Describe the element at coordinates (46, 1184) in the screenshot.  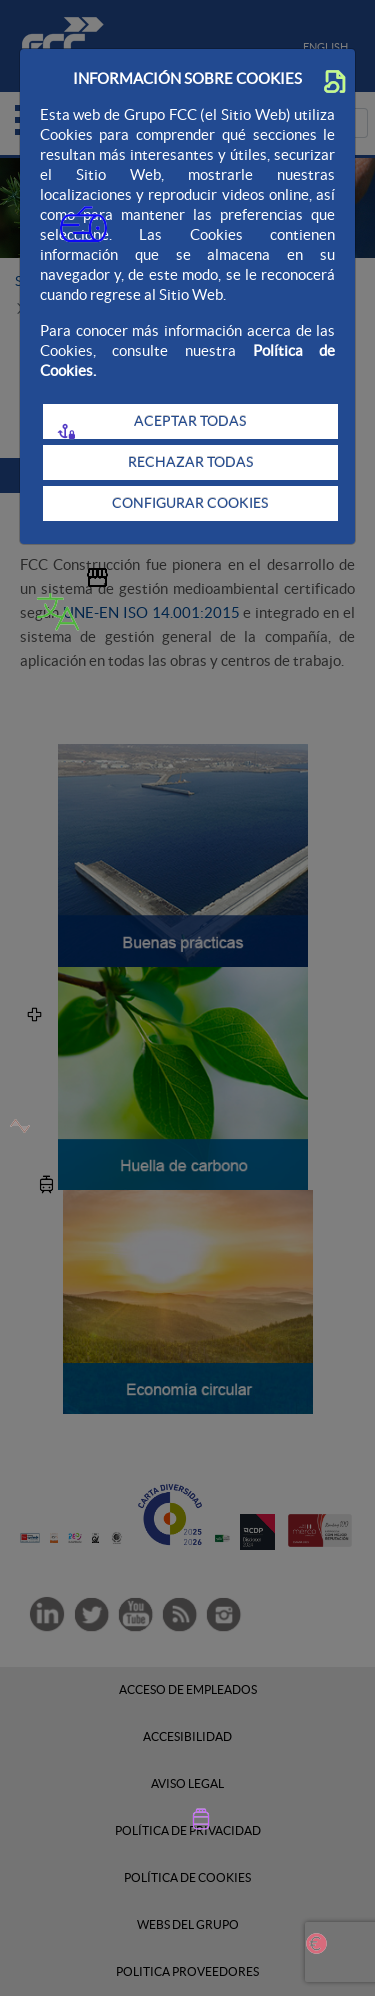
I see `view tram or light rail transit options` at that location.